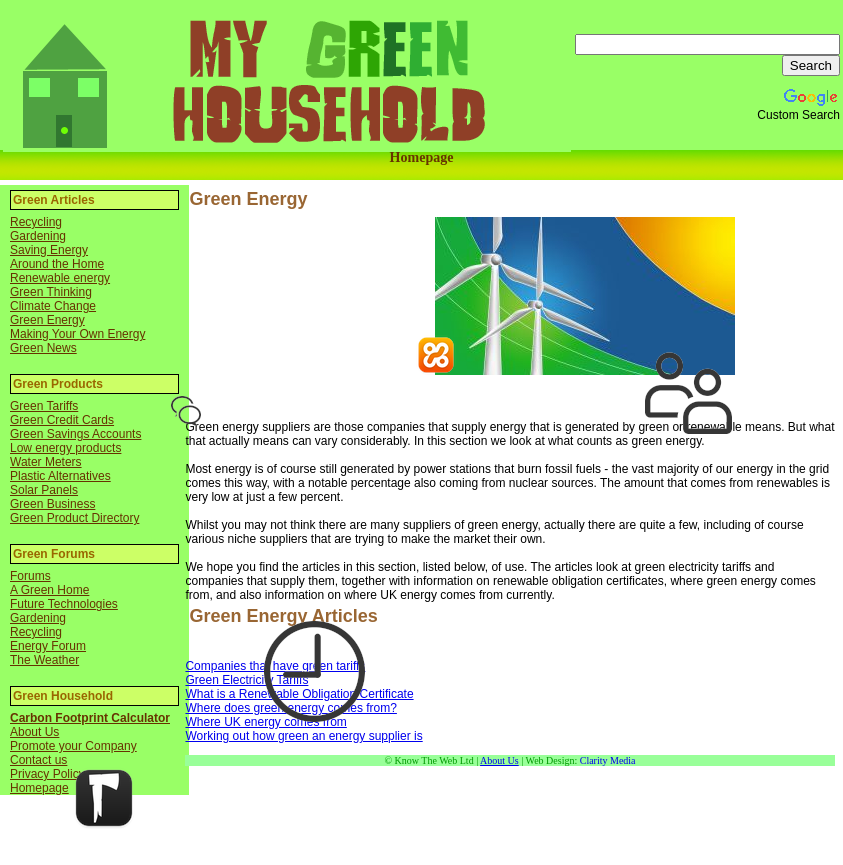 Image resolution: width=843 pixels, height=865 pixels. What do you see at coordinates (186, 411) in the screenshot?
I see `open messaging or chat application` at bounding box center [186, 411].